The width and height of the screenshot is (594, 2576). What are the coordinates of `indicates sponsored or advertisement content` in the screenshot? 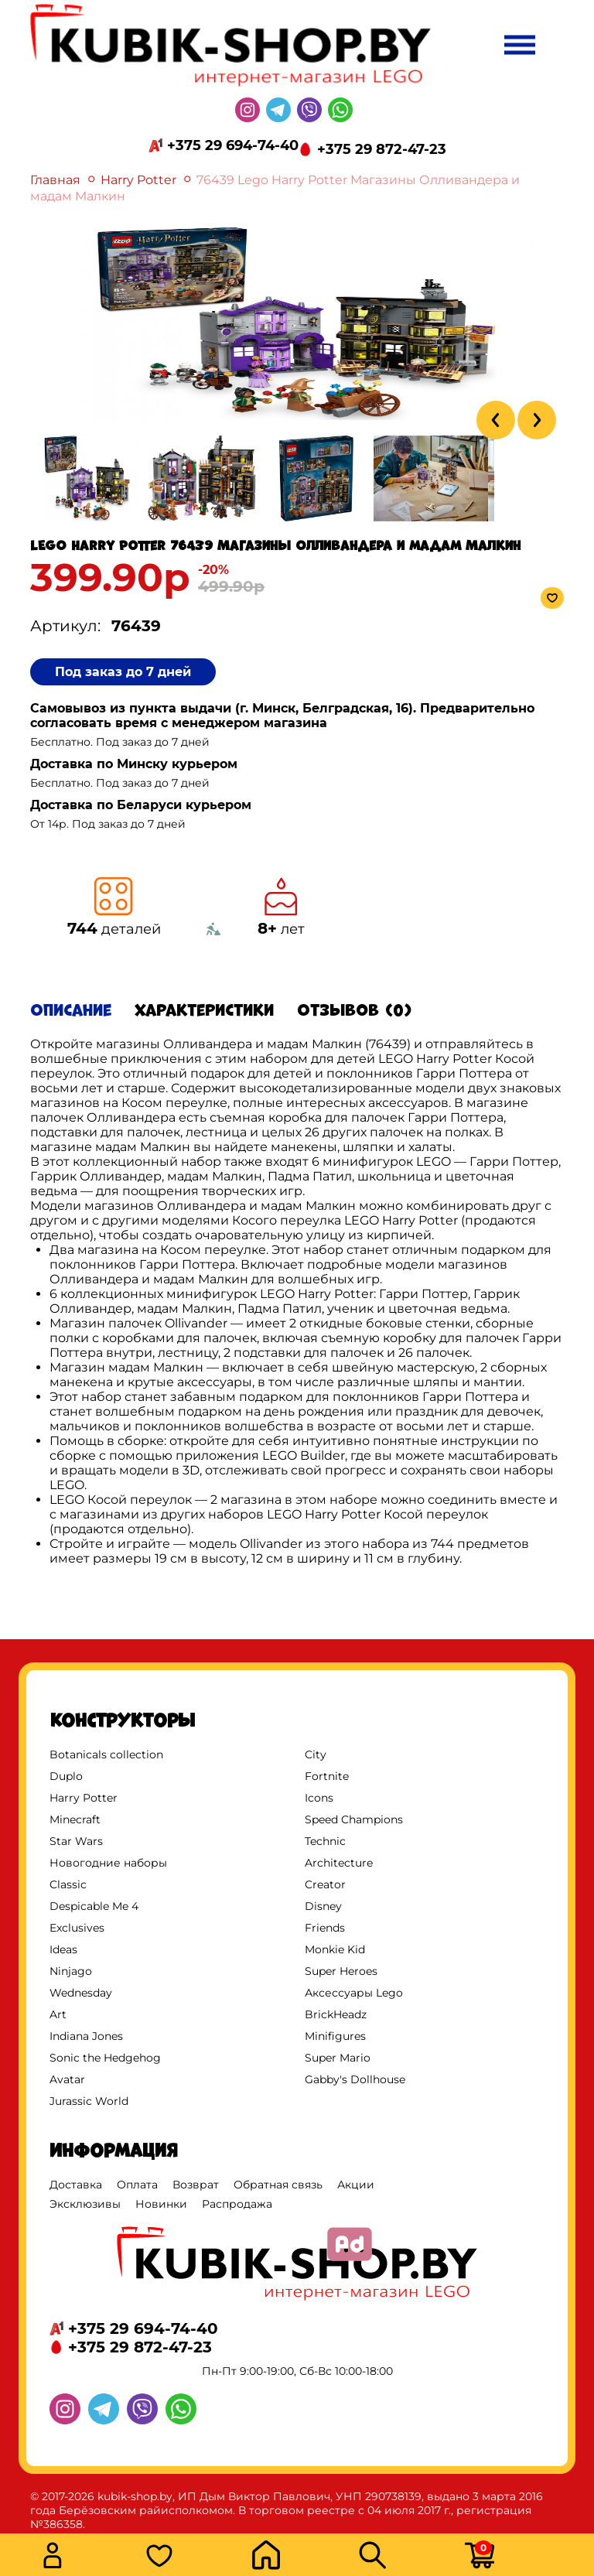 It's located at (350, 2244).